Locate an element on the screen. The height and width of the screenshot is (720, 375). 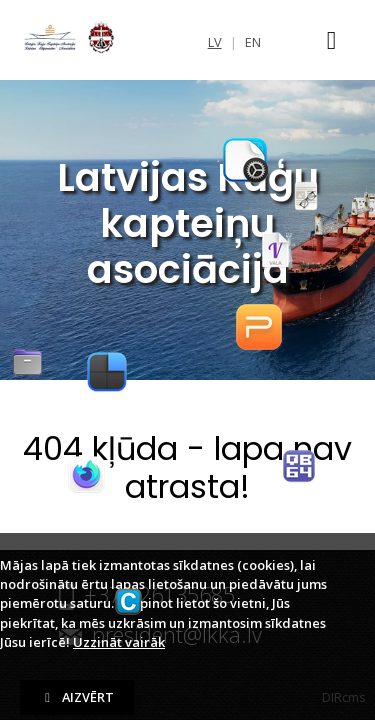
vala source code file is located at coordinates (275, 250).